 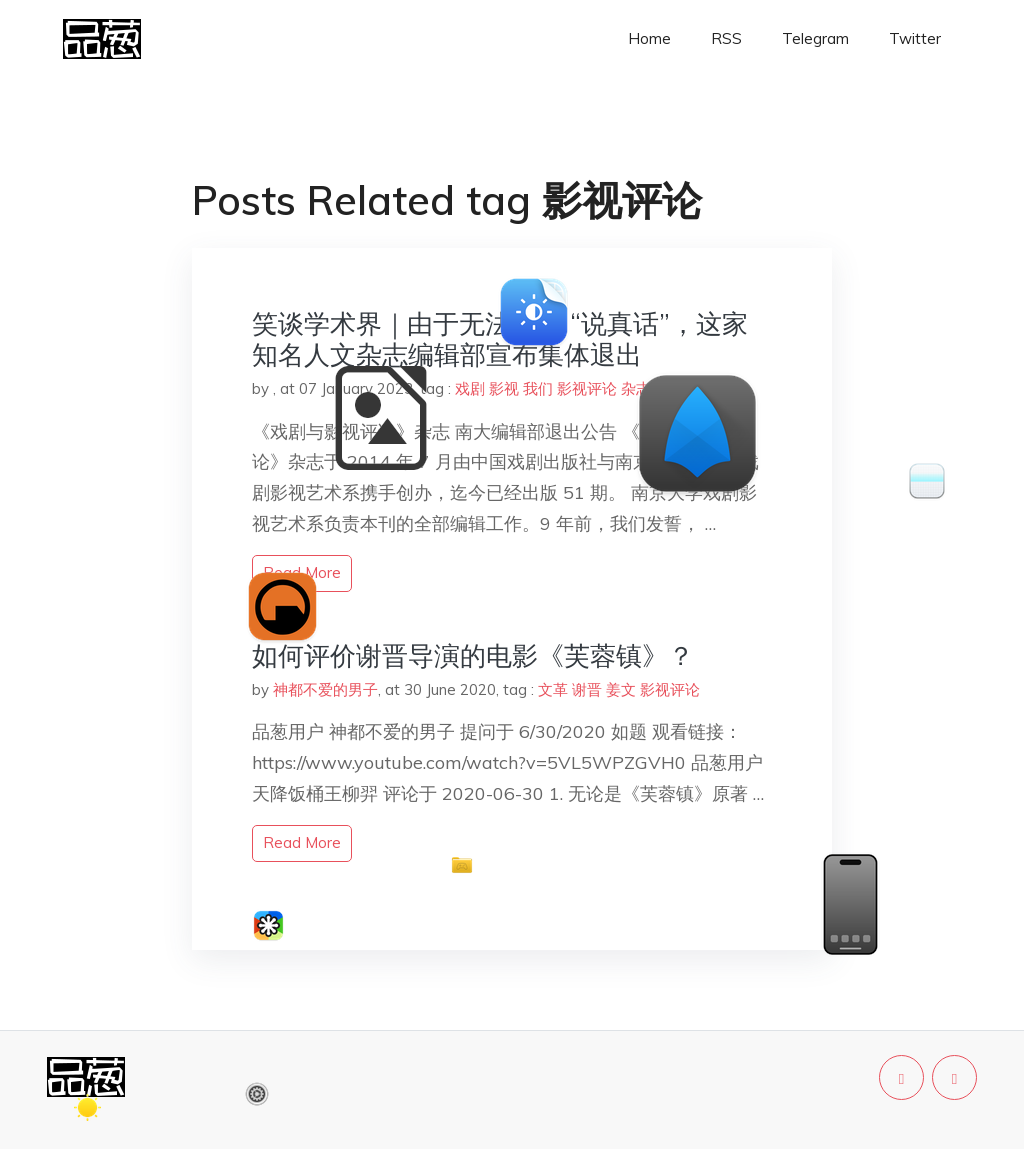 What do you see at coordinates (697, 433) in the screenshot?
I see `open synfig animation studio` at bounding box center [697, 433].